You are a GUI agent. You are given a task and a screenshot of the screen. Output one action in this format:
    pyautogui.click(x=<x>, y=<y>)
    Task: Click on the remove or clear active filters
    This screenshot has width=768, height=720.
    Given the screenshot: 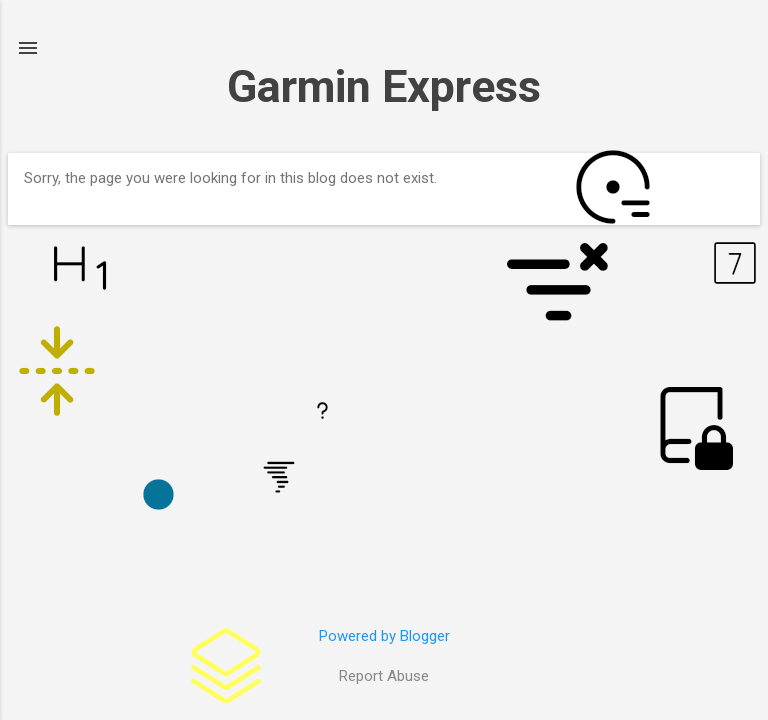 What is the action you would take?
    pyautogui.click(x=558, y=291)
    